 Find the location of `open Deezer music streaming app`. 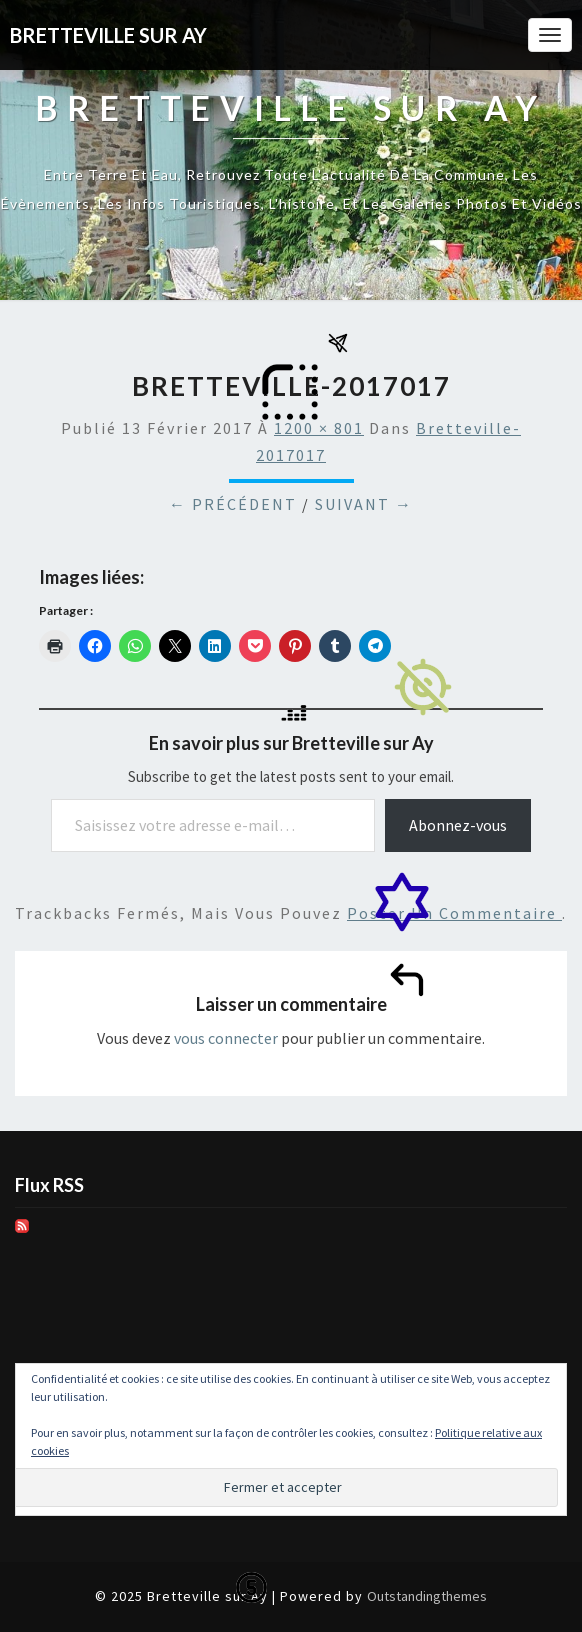

open Deezer music streaming app is located at coordinates (293, 713).